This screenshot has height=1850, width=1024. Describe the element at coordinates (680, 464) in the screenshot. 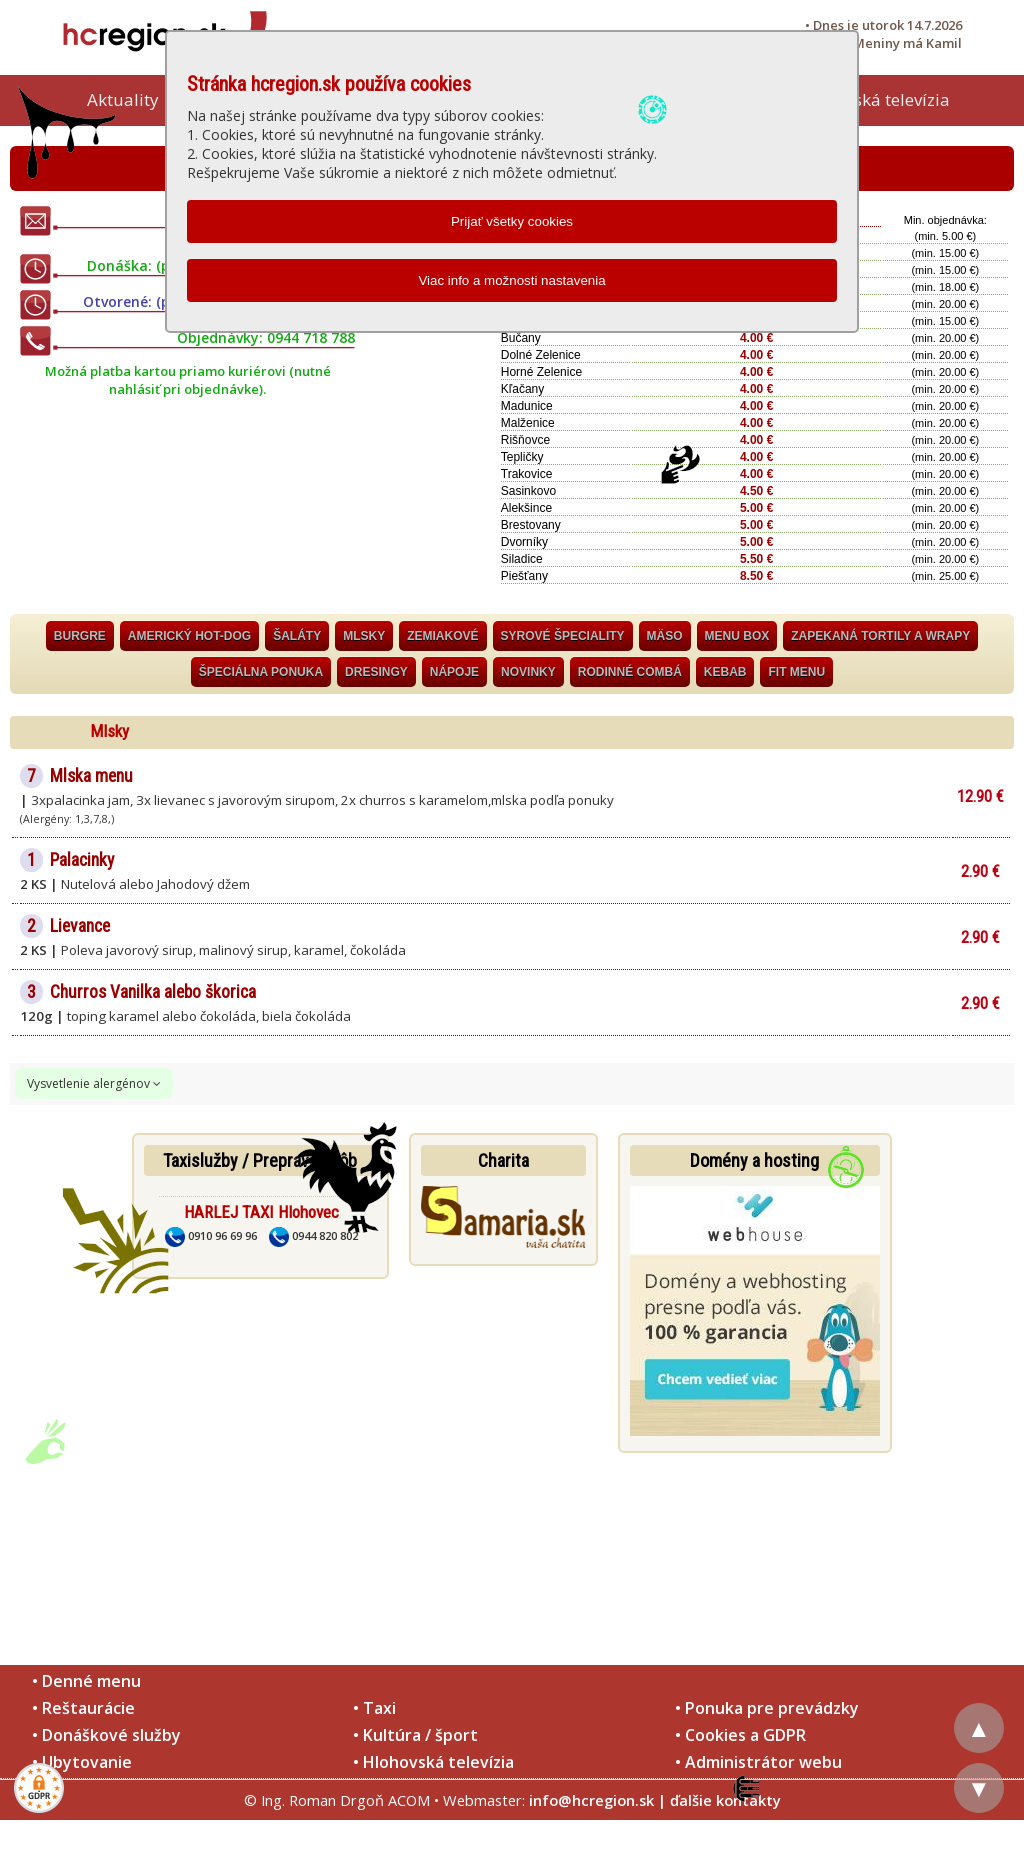

I see `indicates a "hot" or trending item` at that location.